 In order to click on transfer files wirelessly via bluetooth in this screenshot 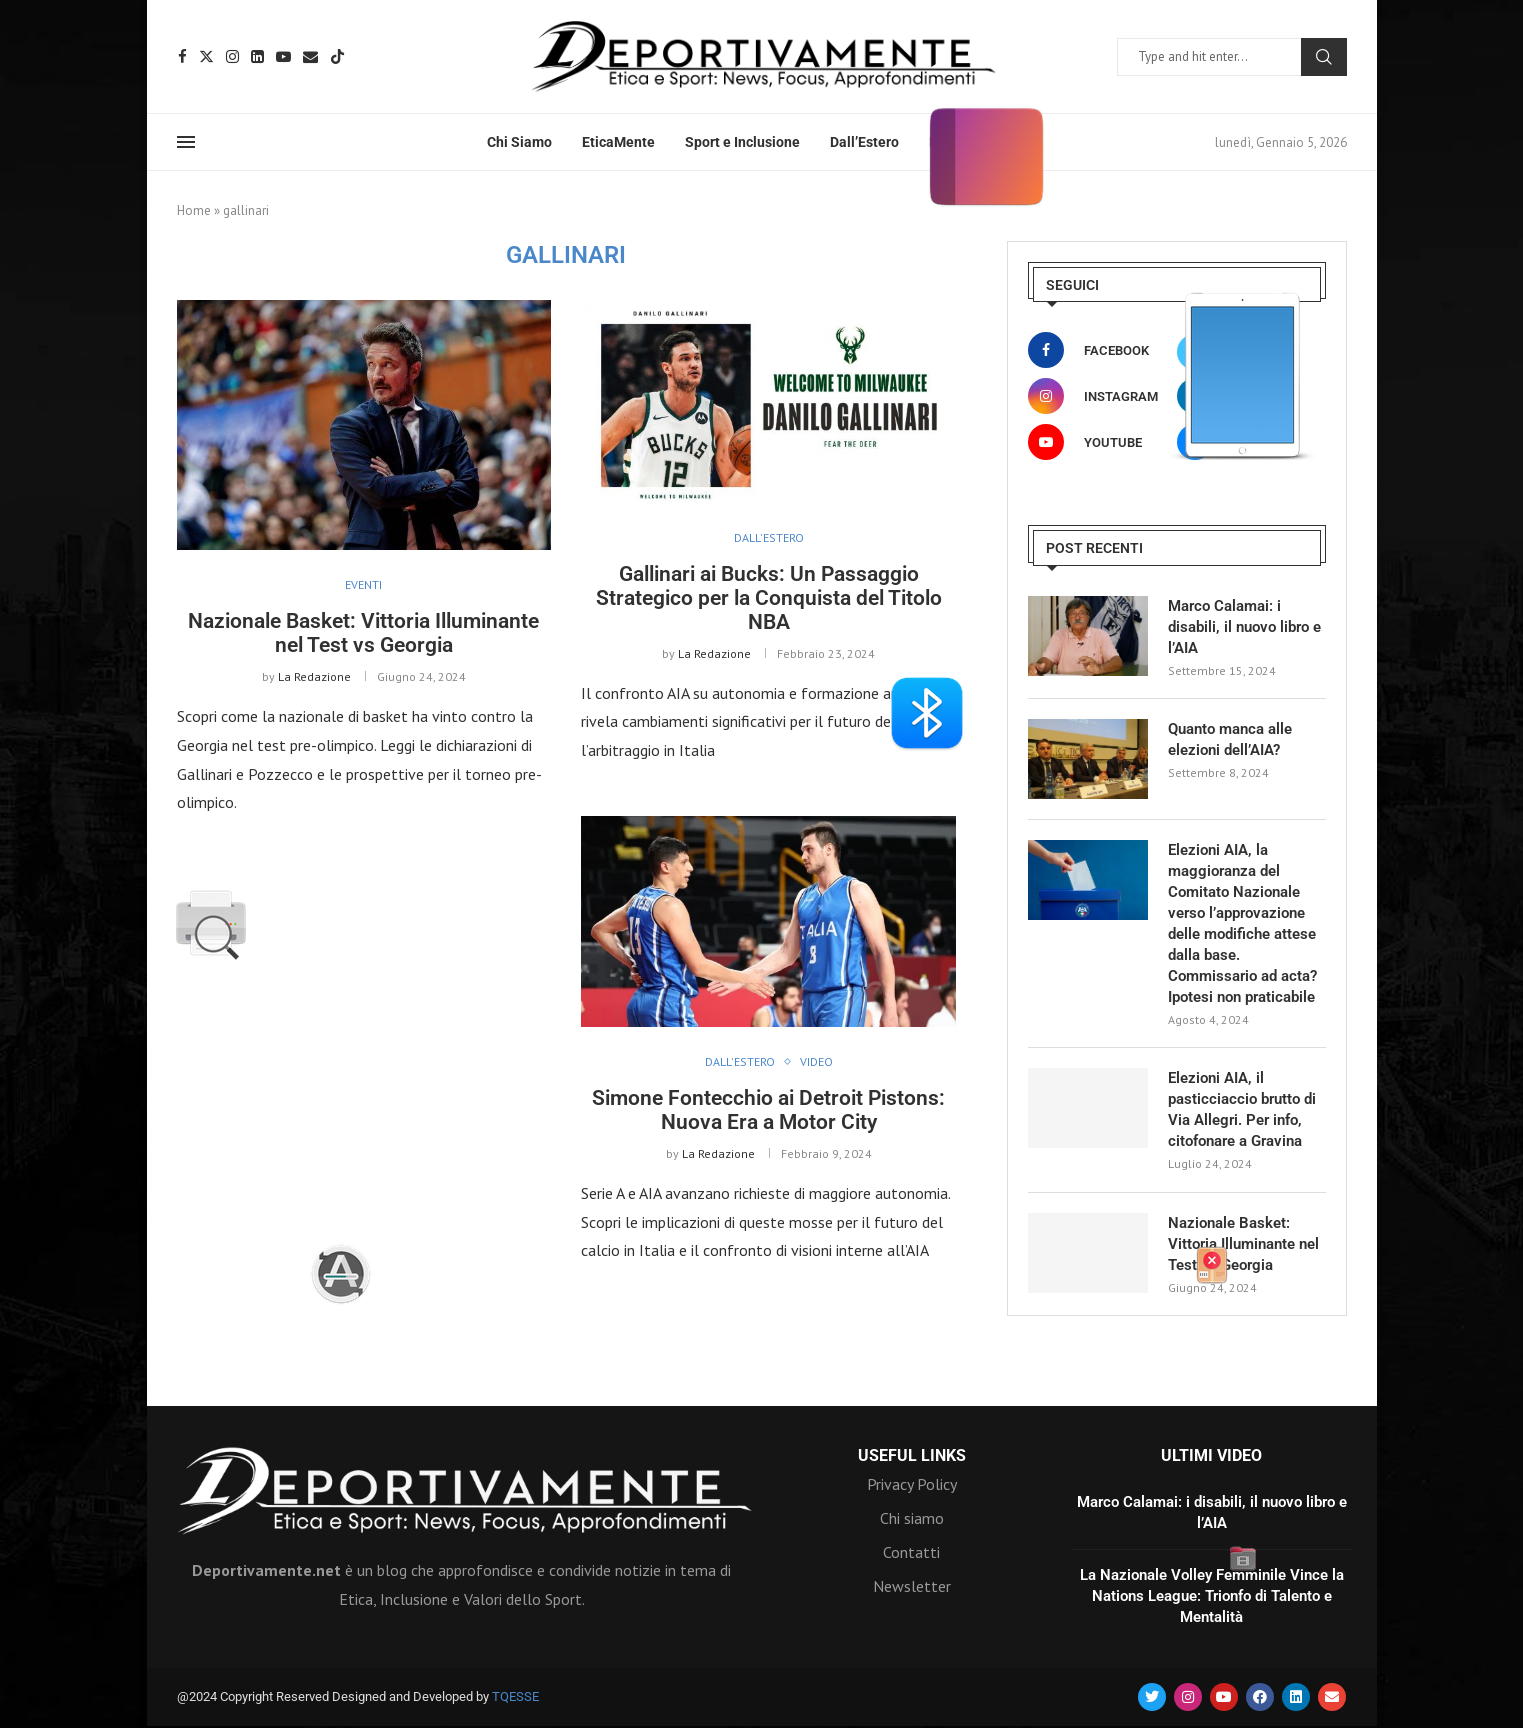, I will do `click(927, 713)`.